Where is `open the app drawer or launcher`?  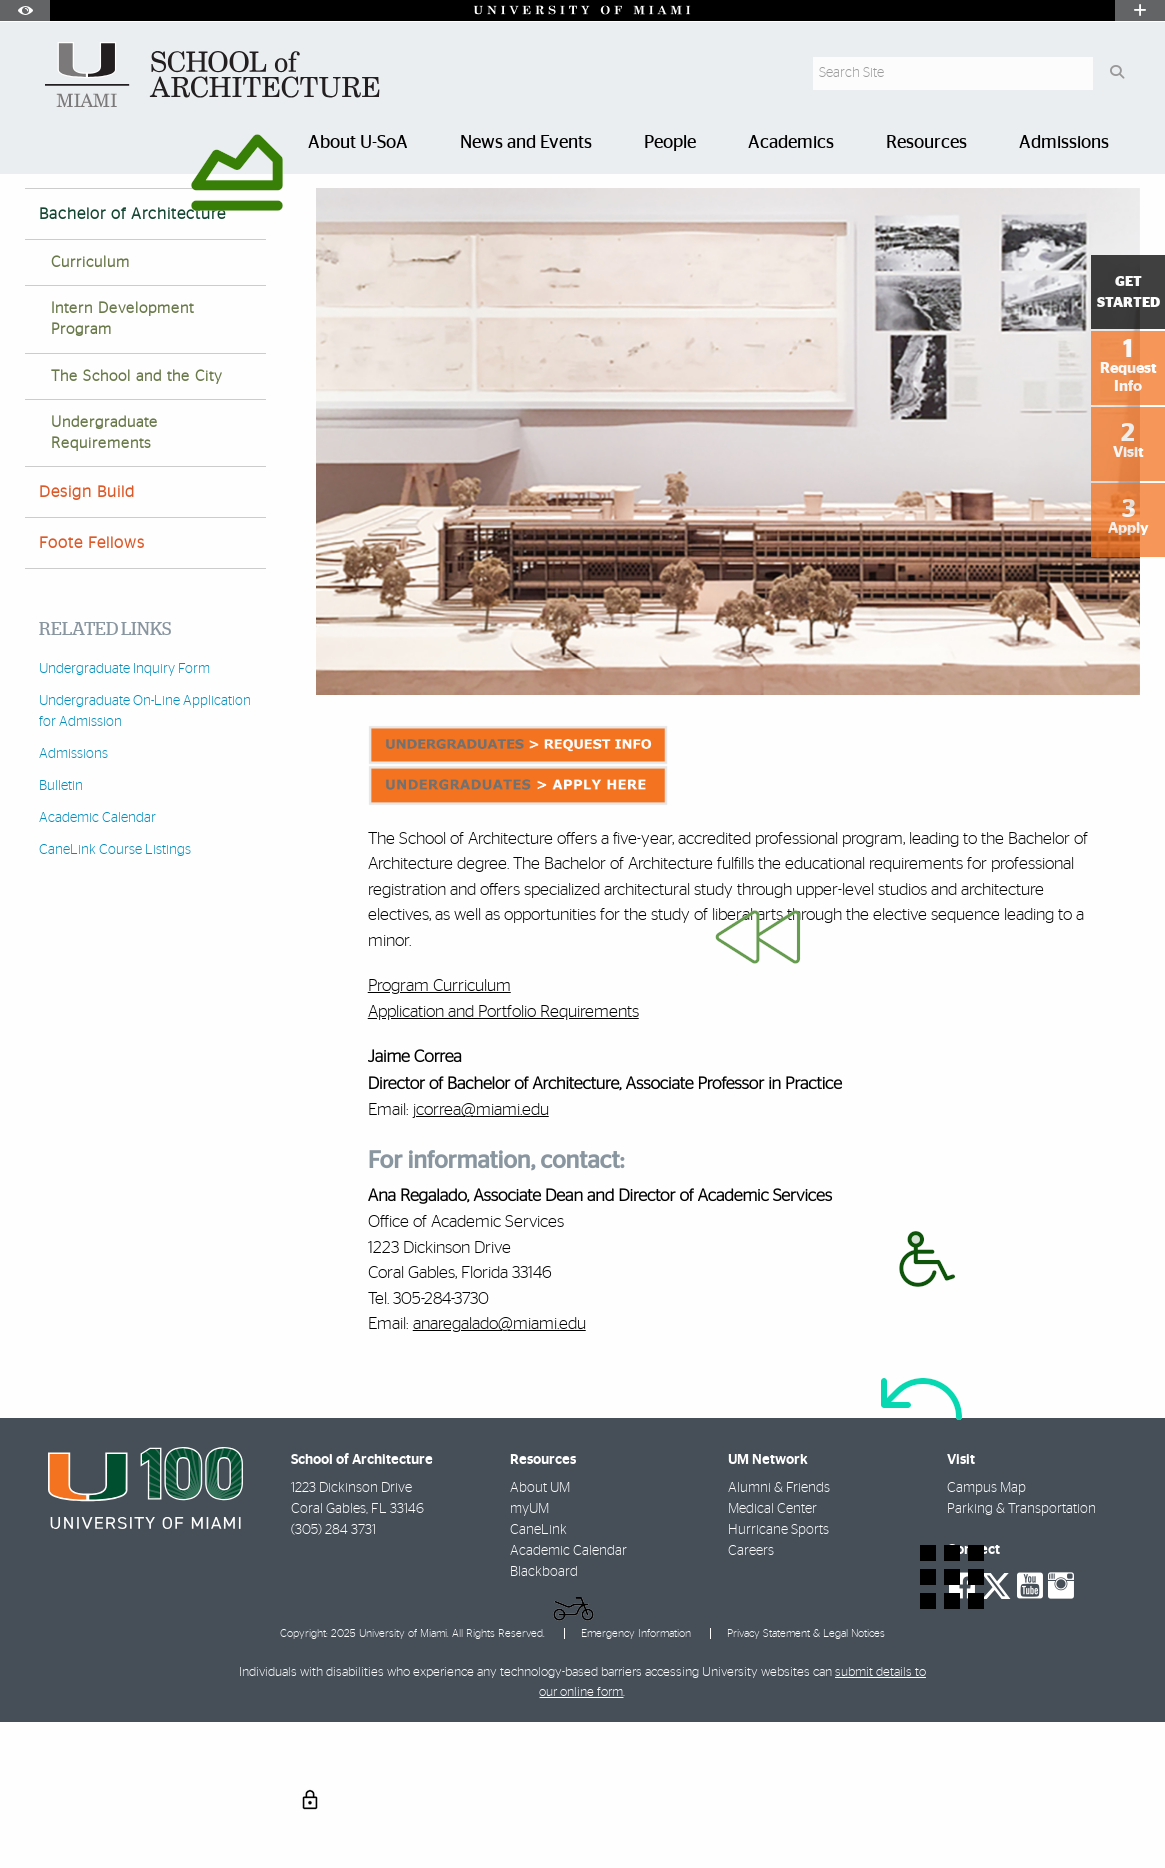 open the app drawer or launcher is located at coordinates (952, 1577).